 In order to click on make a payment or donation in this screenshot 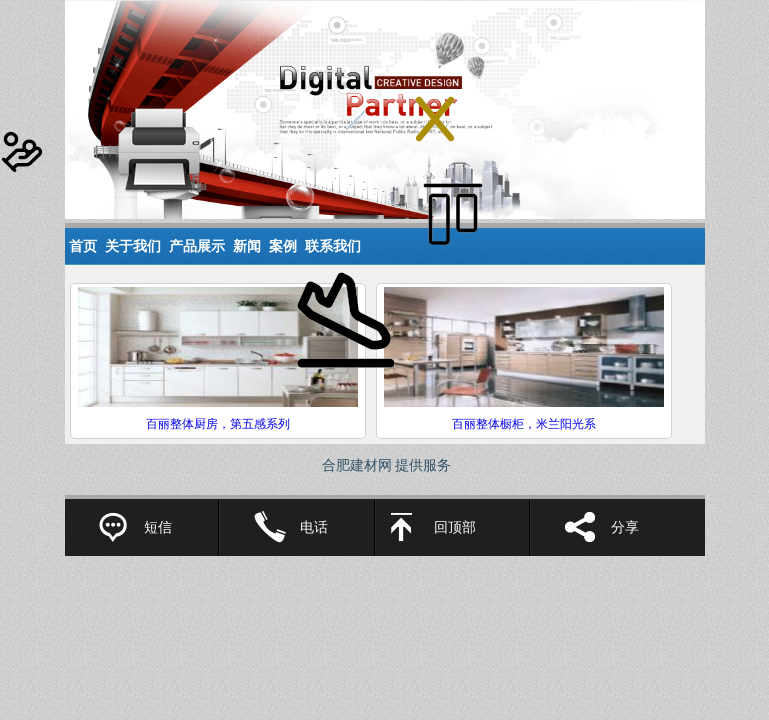, I will do `click(22, 152)`.